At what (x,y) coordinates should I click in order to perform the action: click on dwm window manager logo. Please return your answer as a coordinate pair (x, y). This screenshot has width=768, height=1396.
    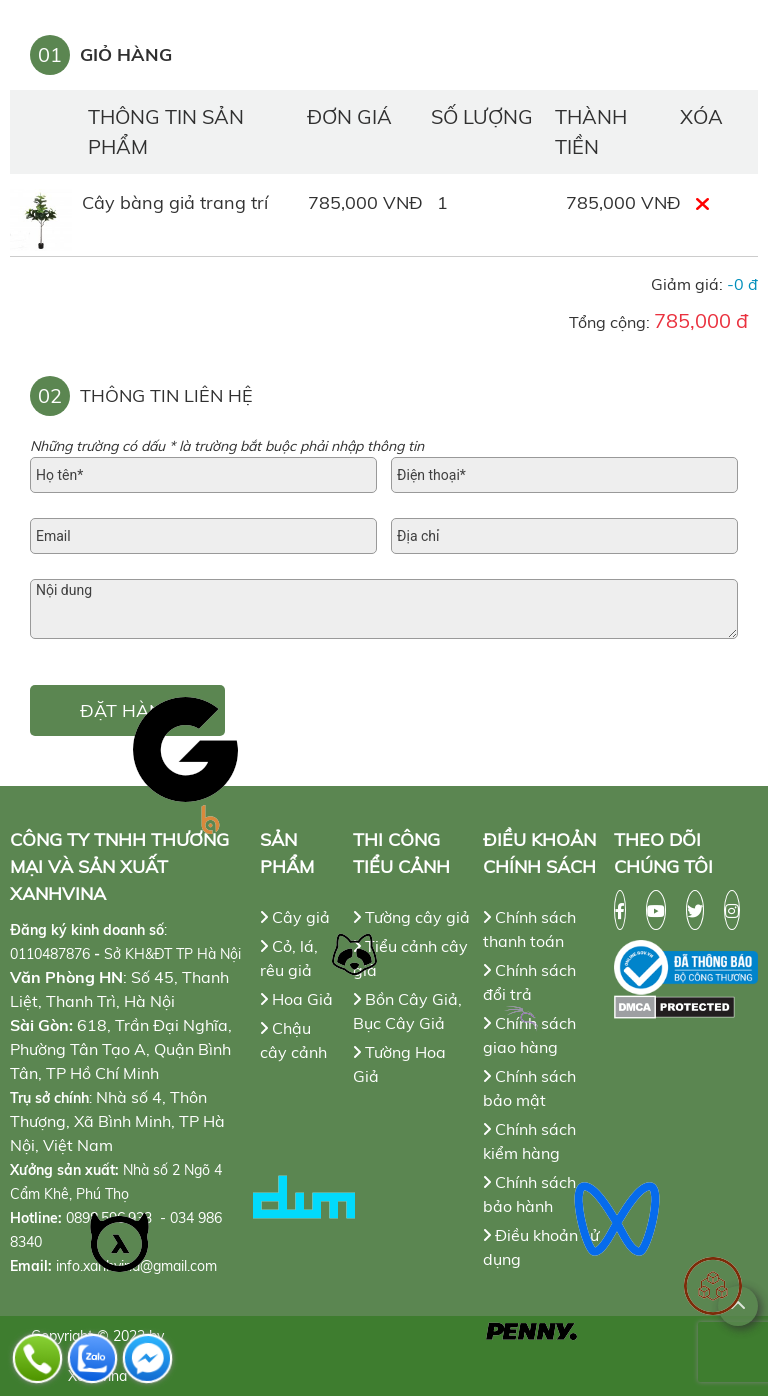
    Looking at the image, I should click on (304, 1197).